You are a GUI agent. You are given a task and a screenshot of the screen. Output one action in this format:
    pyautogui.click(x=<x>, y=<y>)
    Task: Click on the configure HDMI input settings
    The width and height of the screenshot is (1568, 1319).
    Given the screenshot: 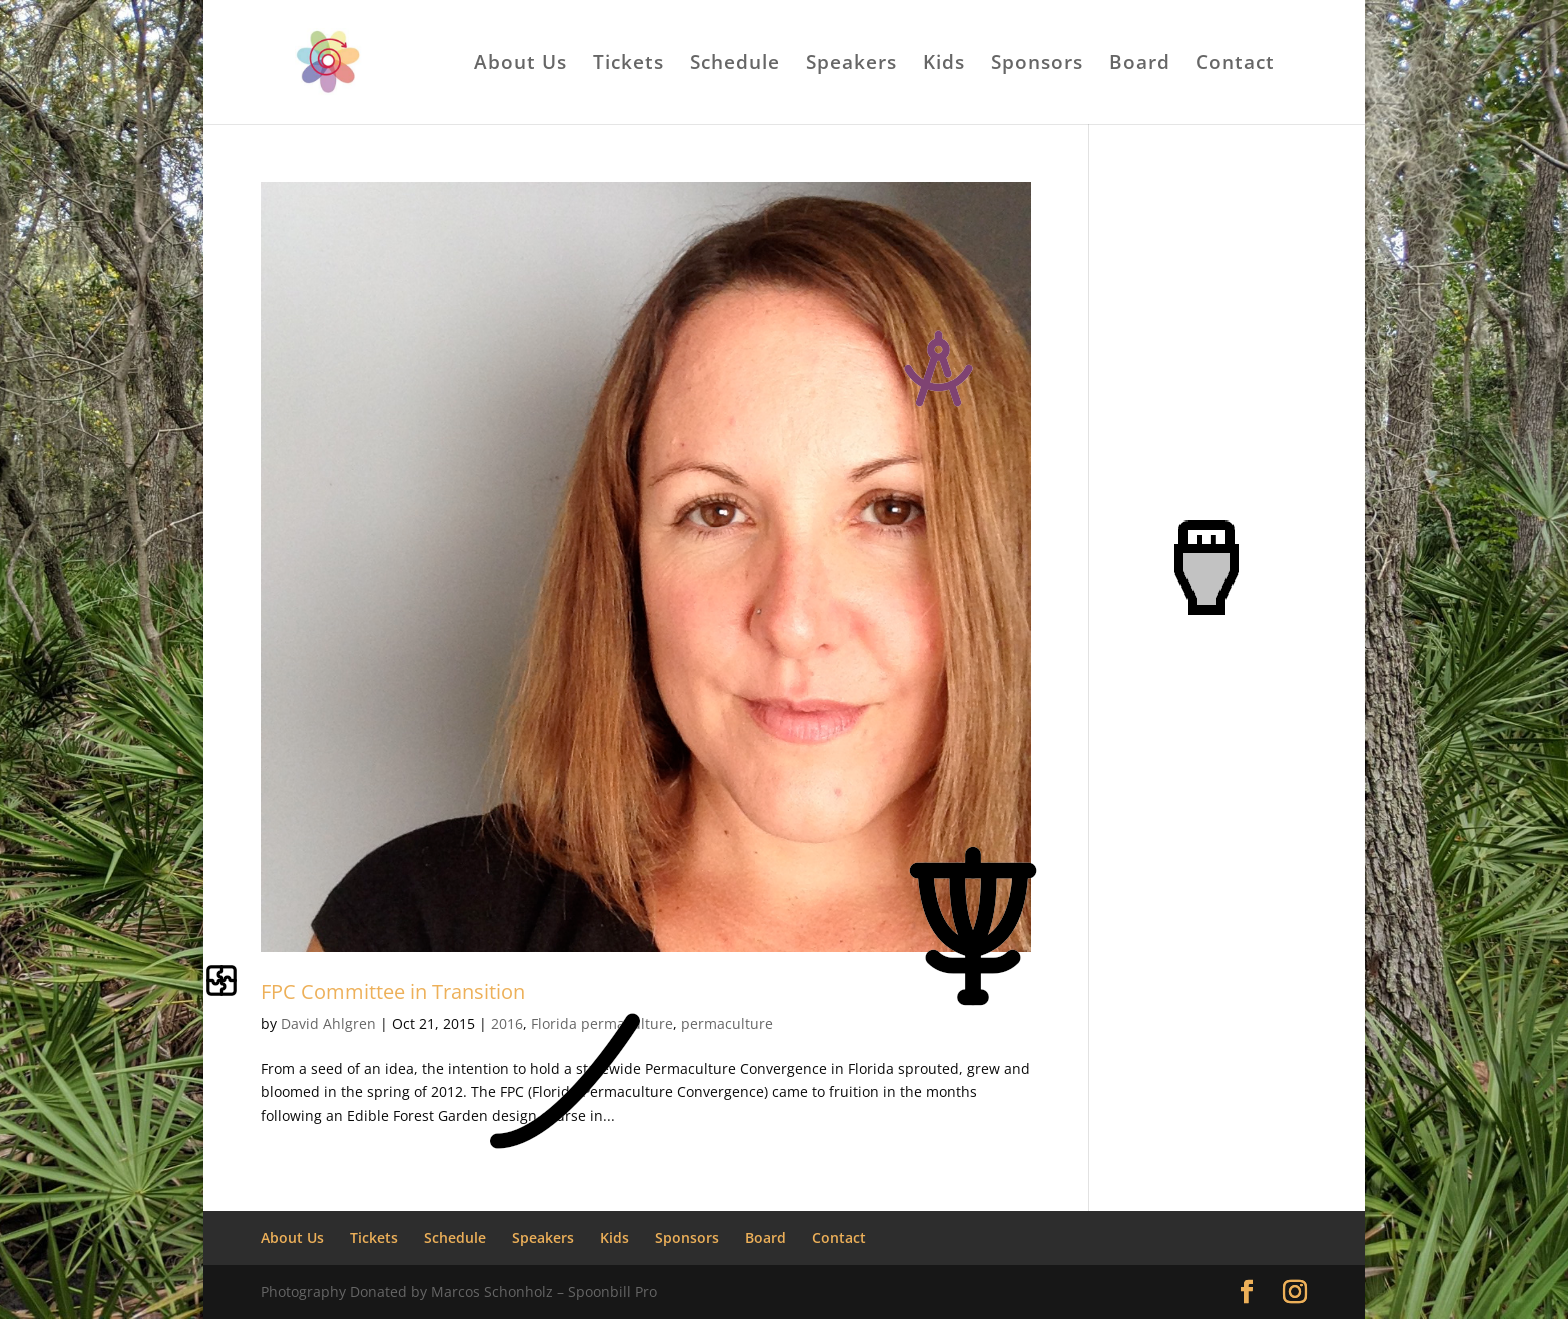 What is the action you would take?
    pyautogui.click(x=1206, y=567)
    